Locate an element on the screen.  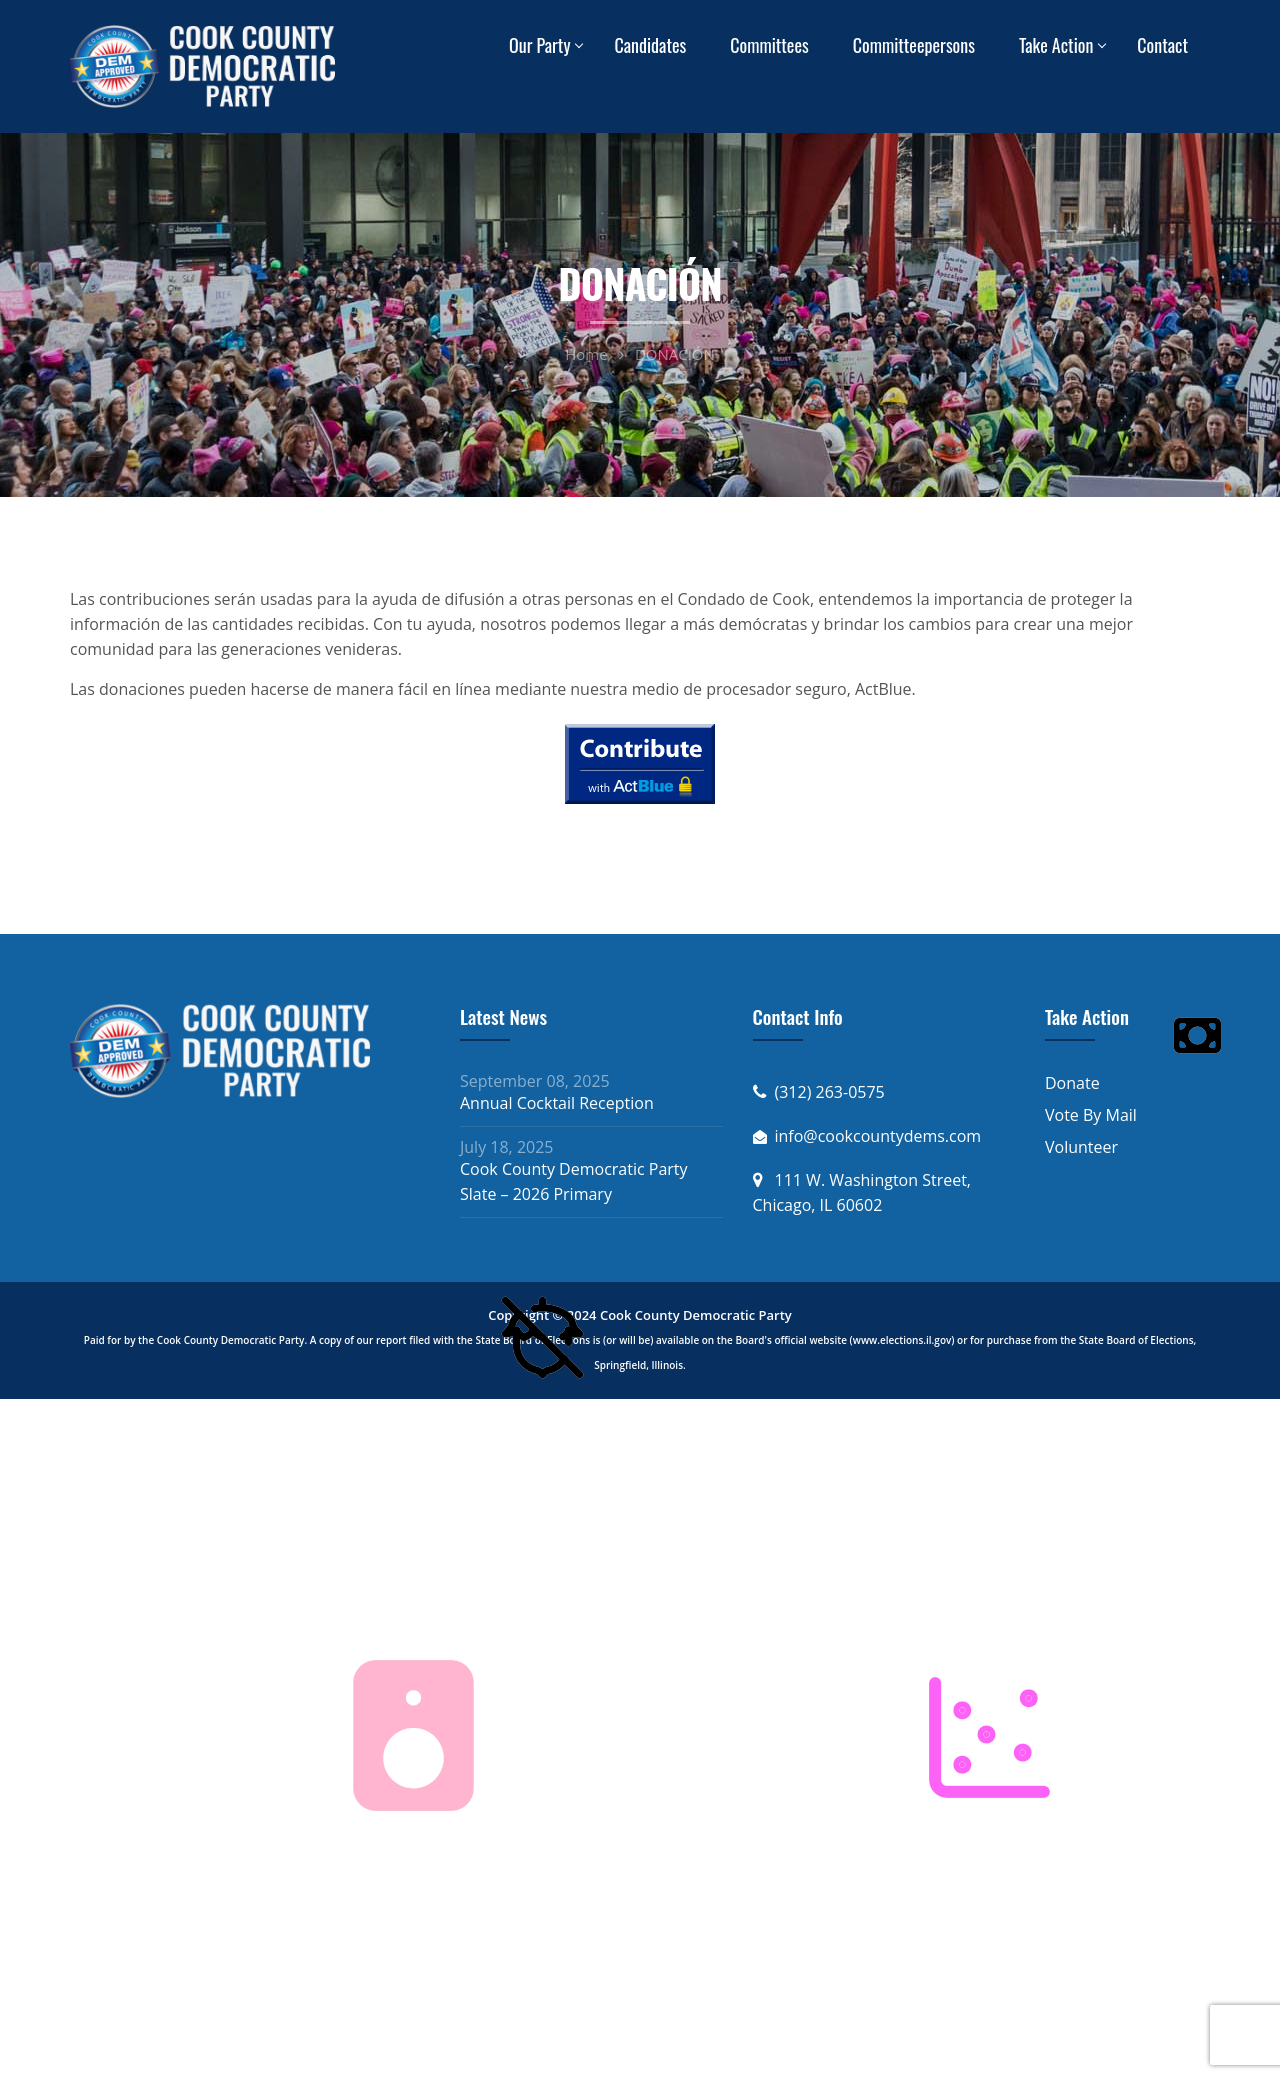
adjust speaker or audio output settings is located at coordinates (413, 1735).